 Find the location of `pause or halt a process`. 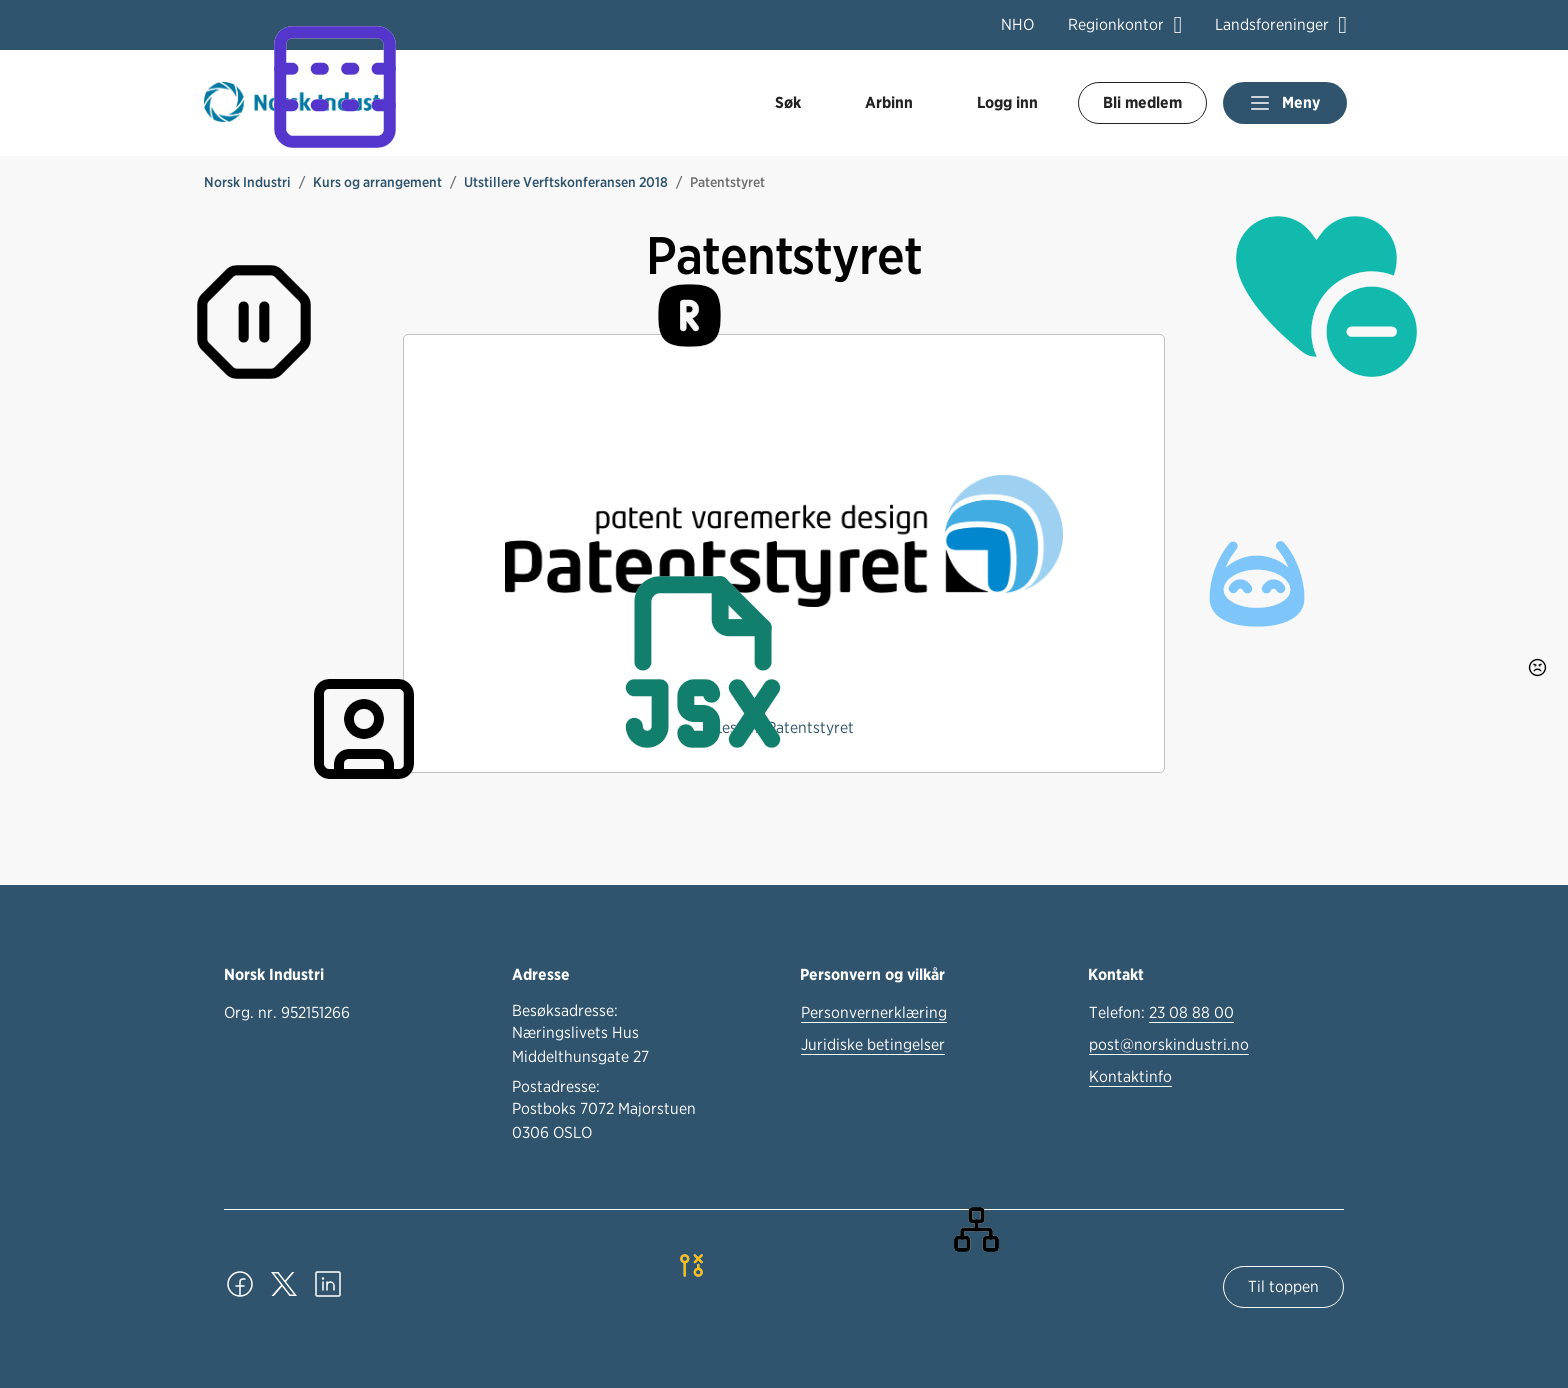

pause or halt a process is located at coordinates (254, 322).